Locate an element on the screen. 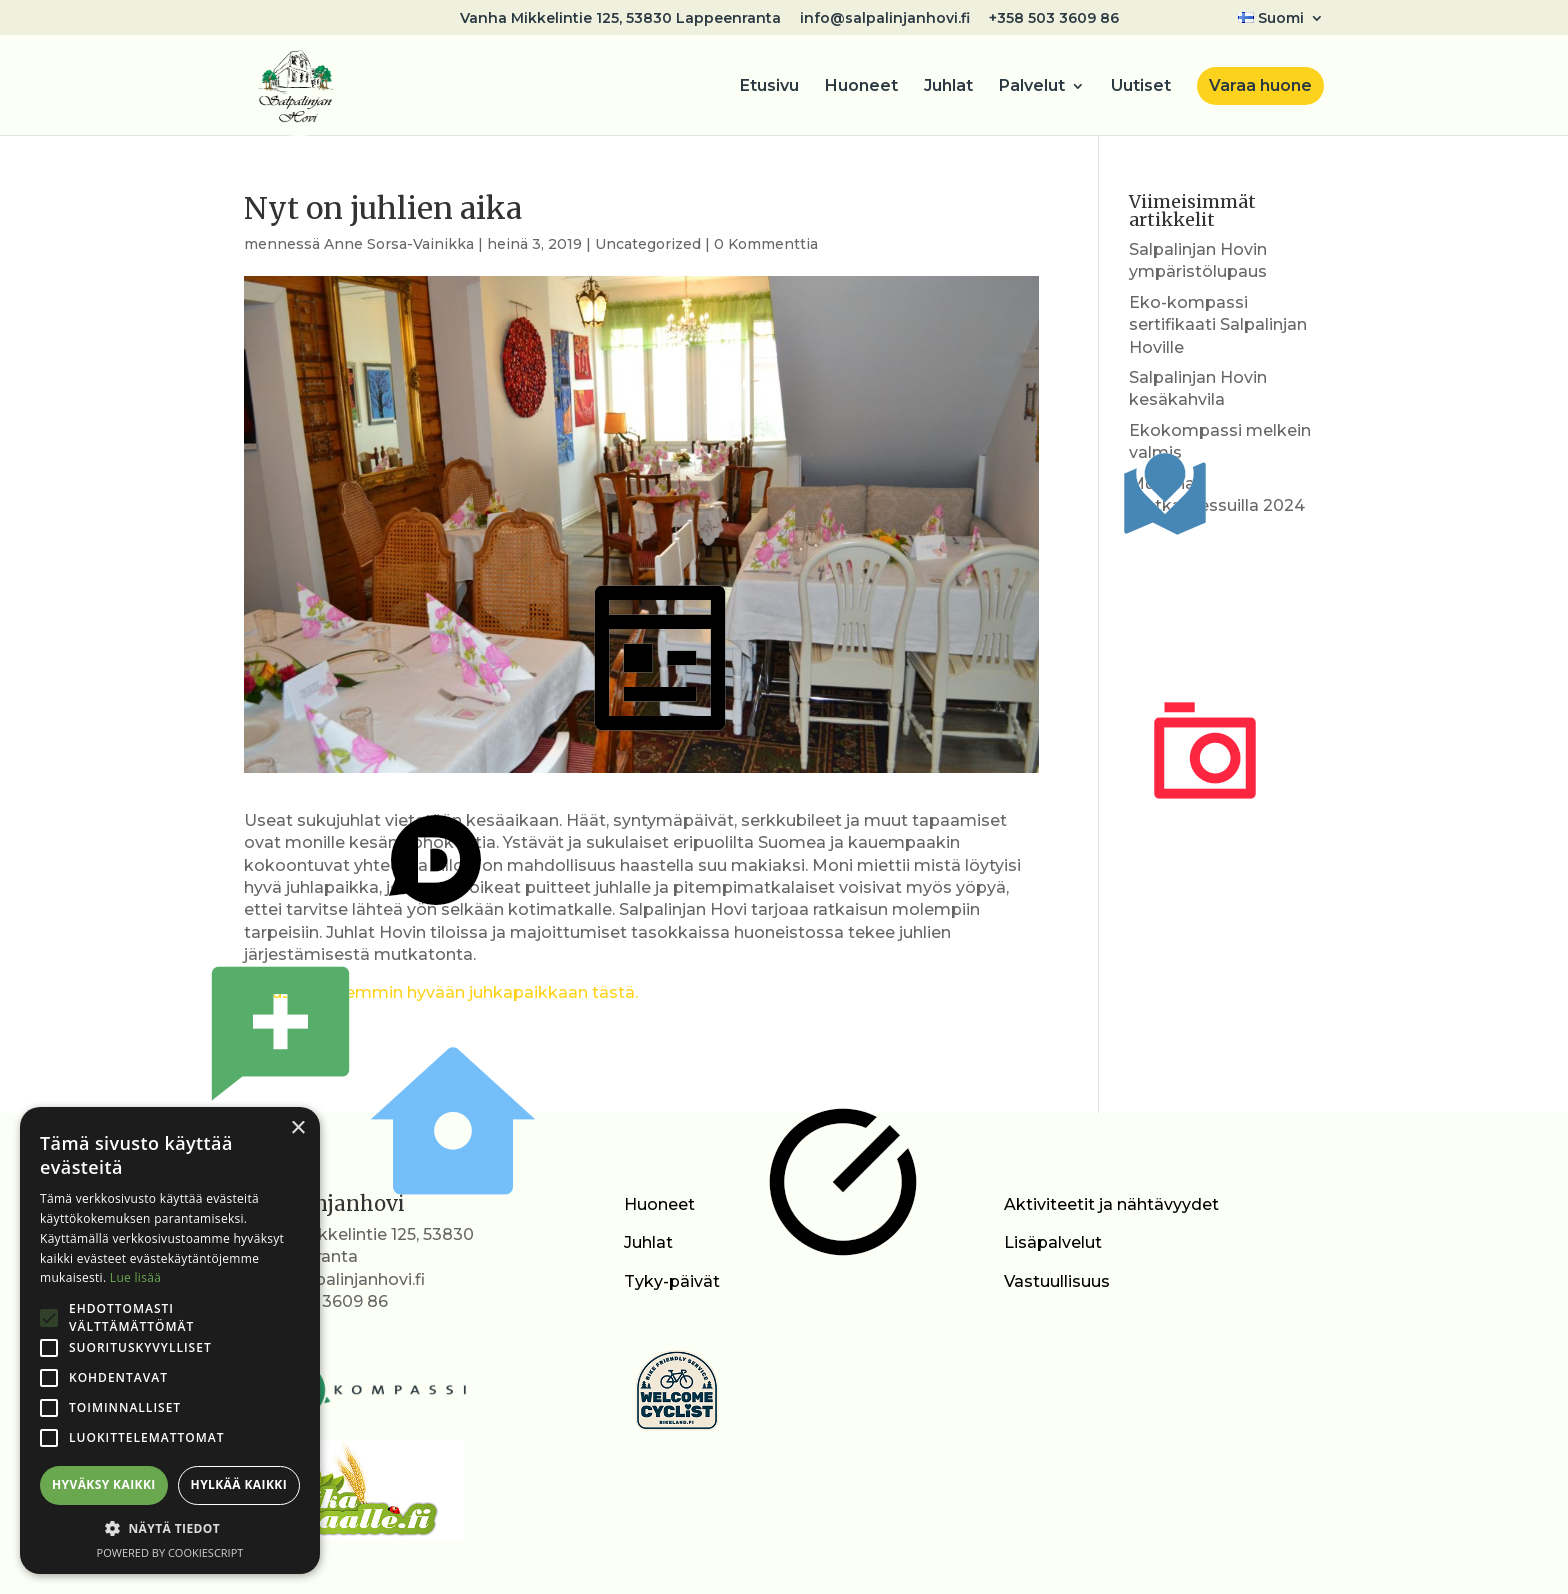 The width and height of the screenshot is (1568, 1594). open pages document is located at coordinates (660, 658).